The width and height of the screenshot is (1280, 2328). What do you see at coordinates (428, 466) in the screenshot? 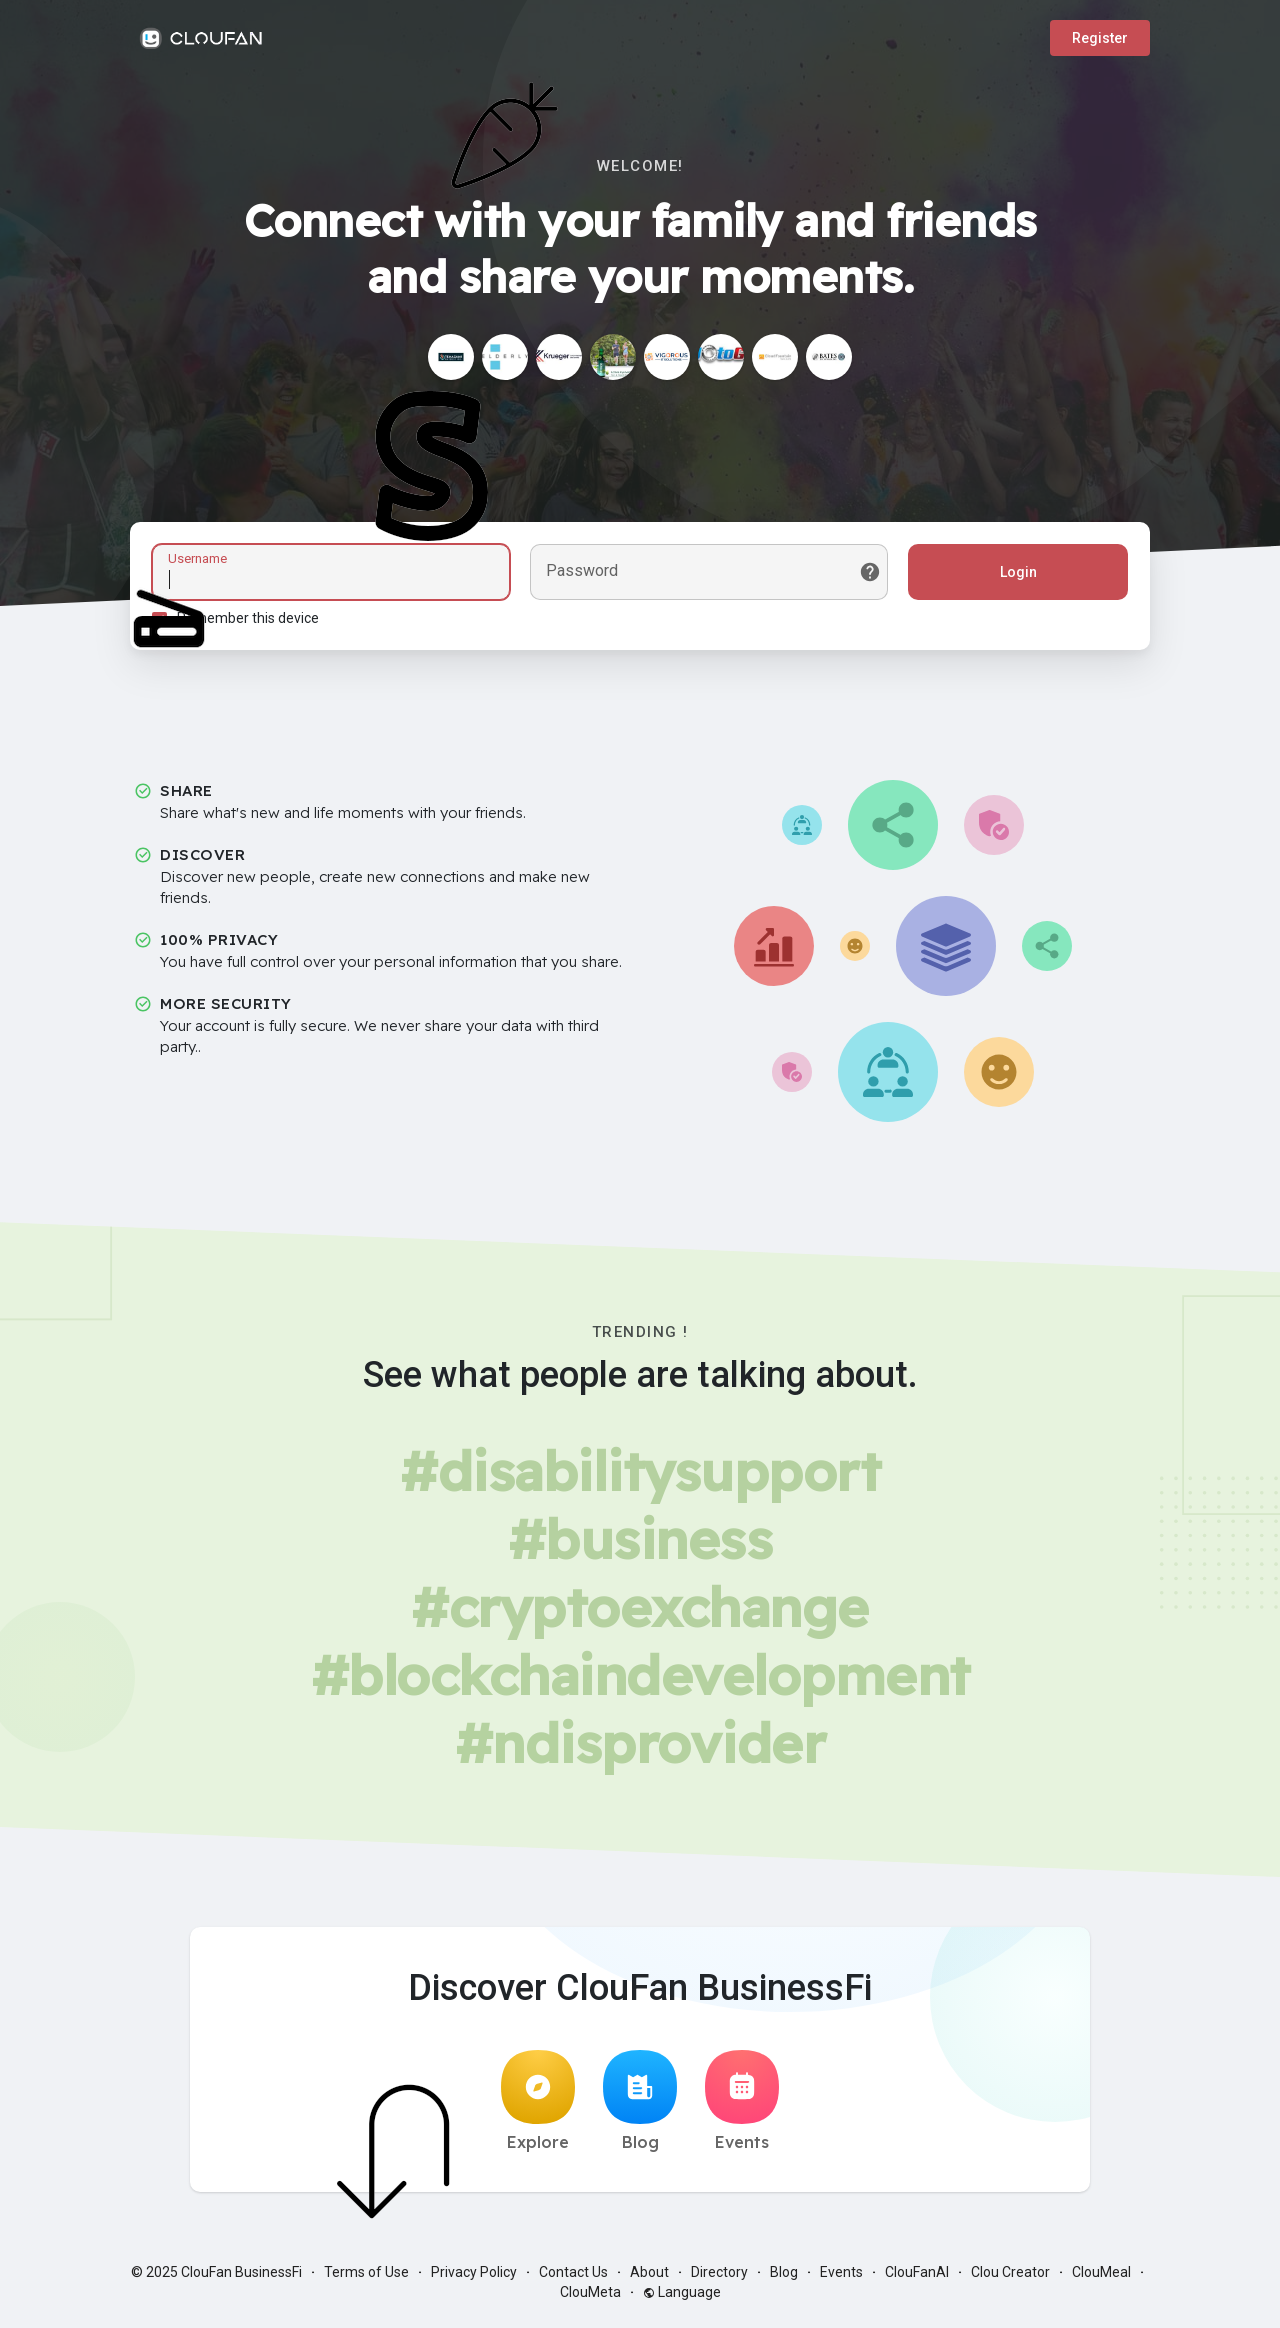
I see `connect to Stripe payment services` at bounding box center [428, 466].